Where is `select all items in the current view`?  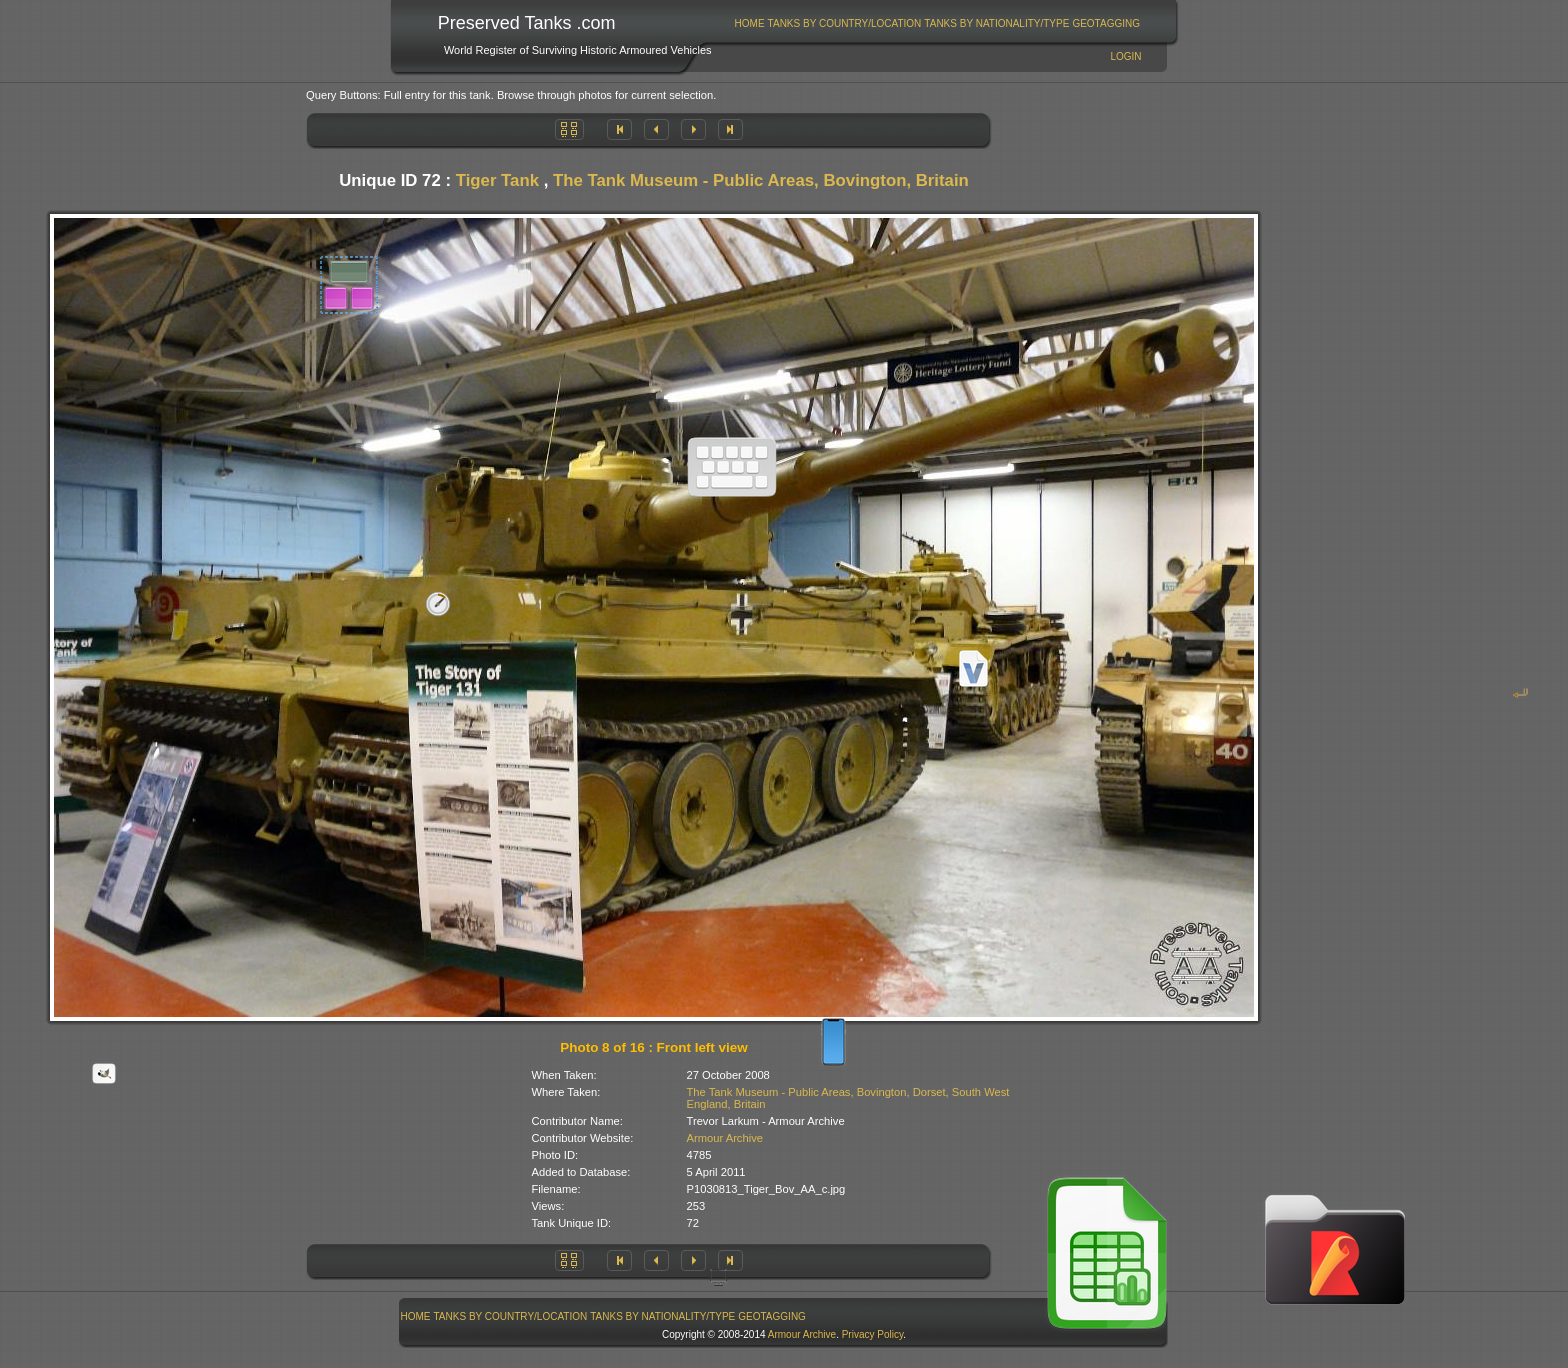 select all items in the current view is located at coordinates (349, 285).